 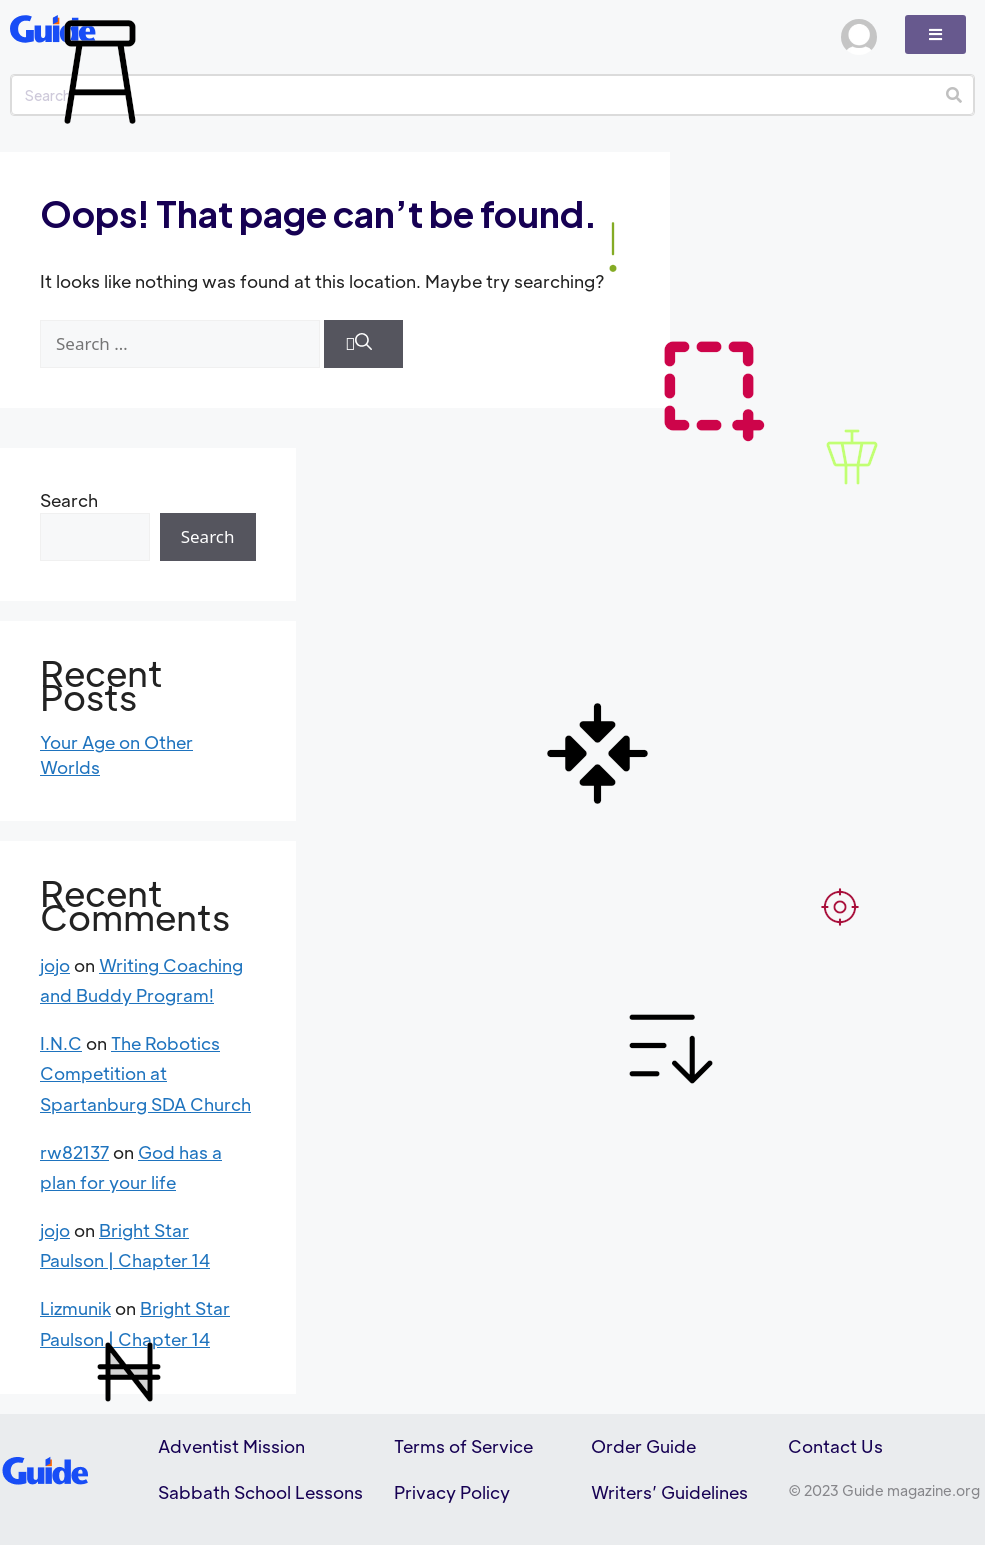 What do you see at coordinates (597, 753) in the screenshot?
I see `collapse or minimize content from all sides` at bounding box center [597, 753].